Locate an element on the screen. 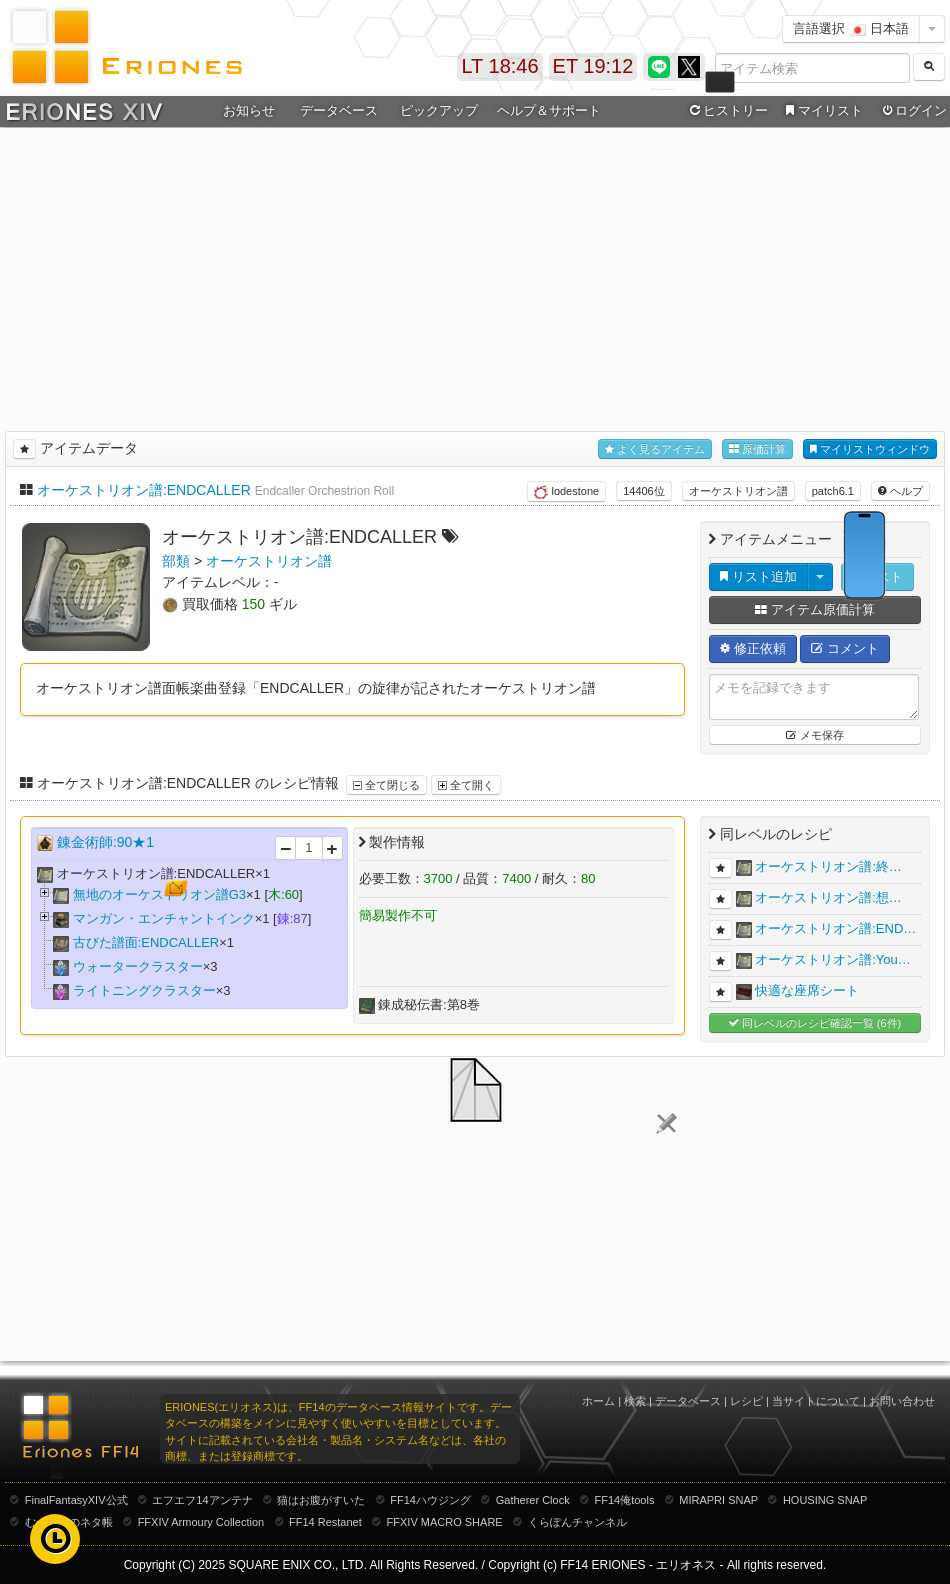 The height and width of the screenshot is (1584, 950). access shape style library in iMovie is located at coordinates (176, 888).